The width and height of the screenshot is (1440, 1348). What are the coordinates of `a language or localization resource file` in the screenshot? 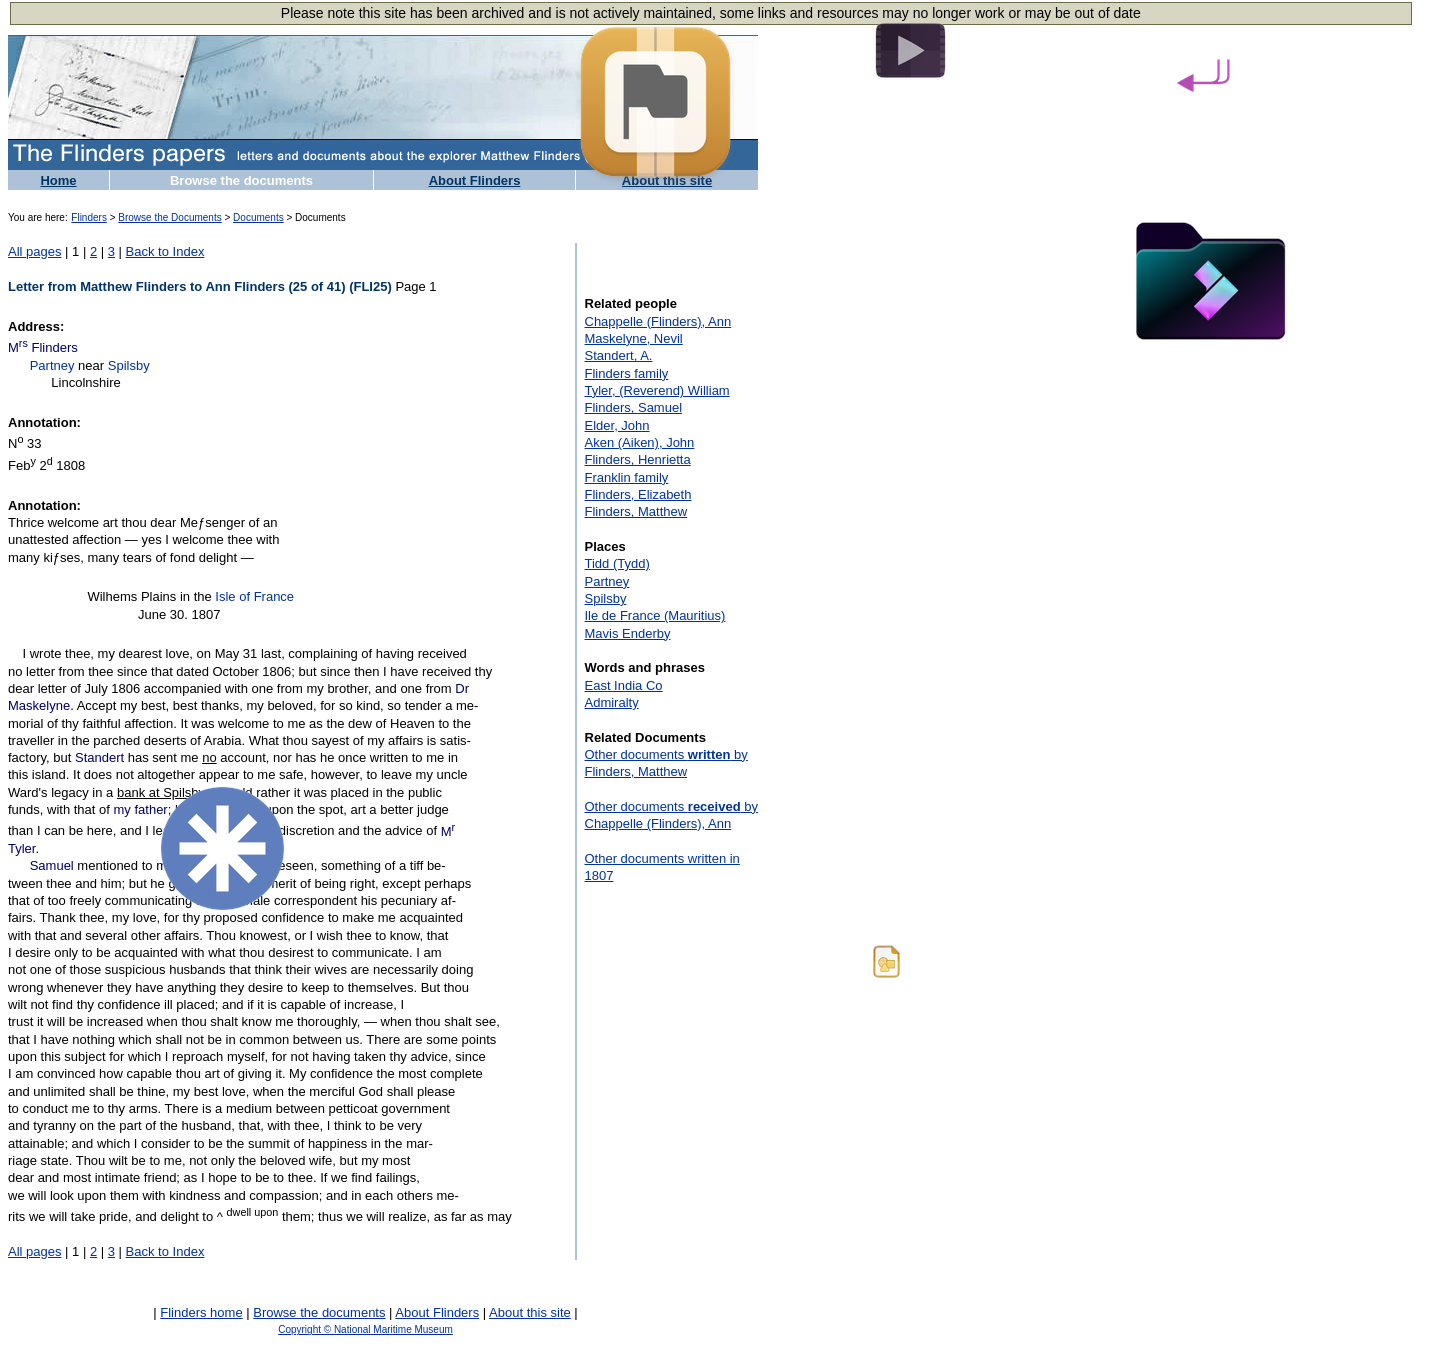 It's located at (655, 104).